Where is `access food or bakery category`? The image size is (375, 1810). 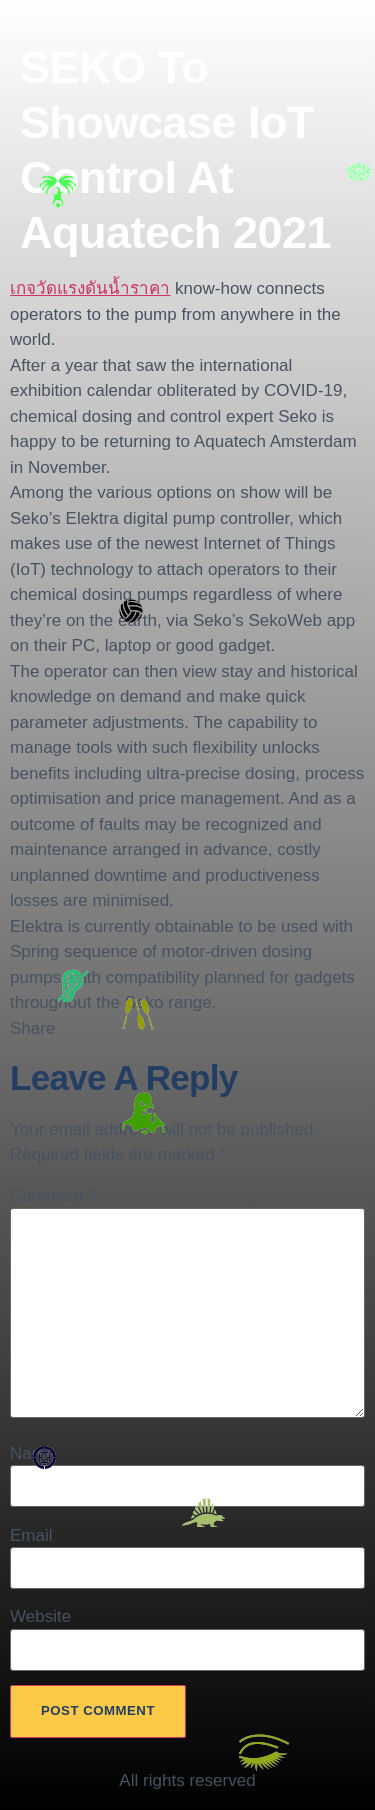 access food or bakery category is located at coordinates (359, 172).